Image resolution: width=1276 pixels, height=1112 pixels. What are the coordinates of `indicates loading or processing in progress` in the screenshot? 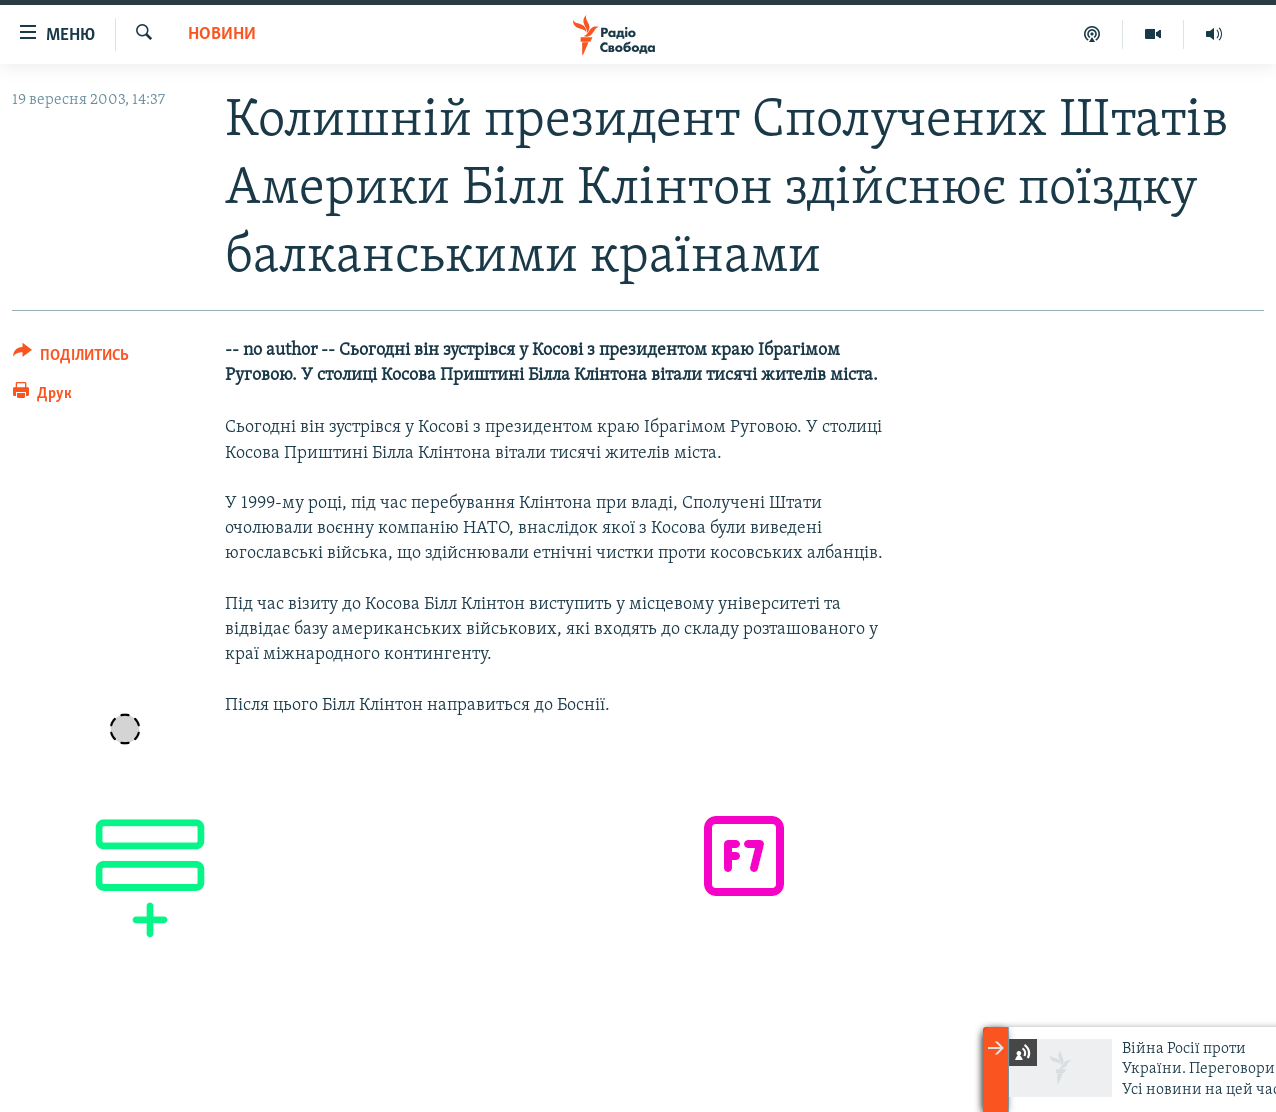 It's located at (125, 729).